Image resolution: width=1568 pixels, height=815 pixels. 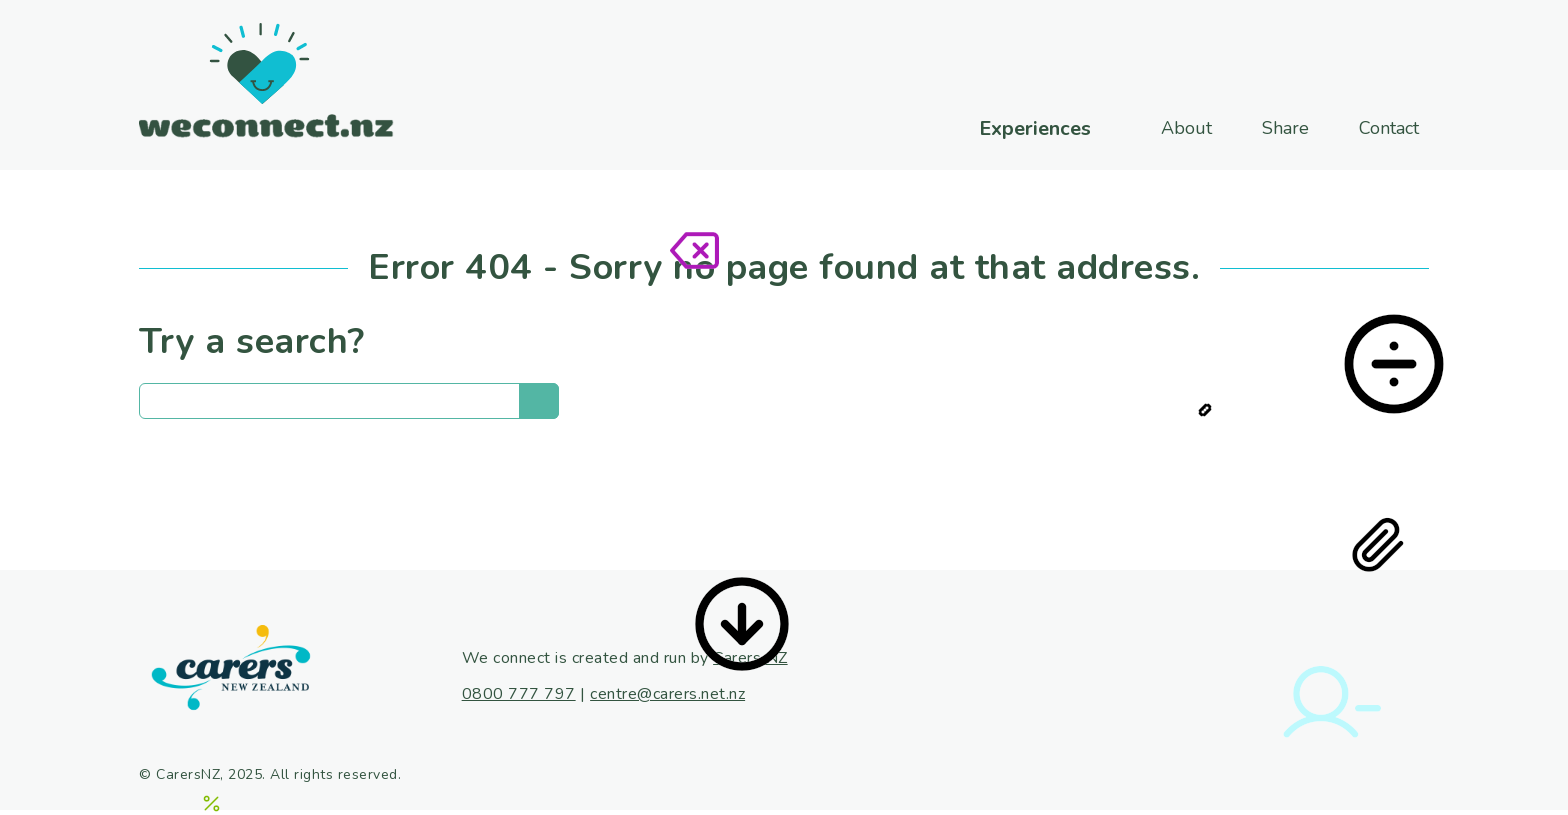 I want to click on view or apply a discount, so click(x=211, y=803).